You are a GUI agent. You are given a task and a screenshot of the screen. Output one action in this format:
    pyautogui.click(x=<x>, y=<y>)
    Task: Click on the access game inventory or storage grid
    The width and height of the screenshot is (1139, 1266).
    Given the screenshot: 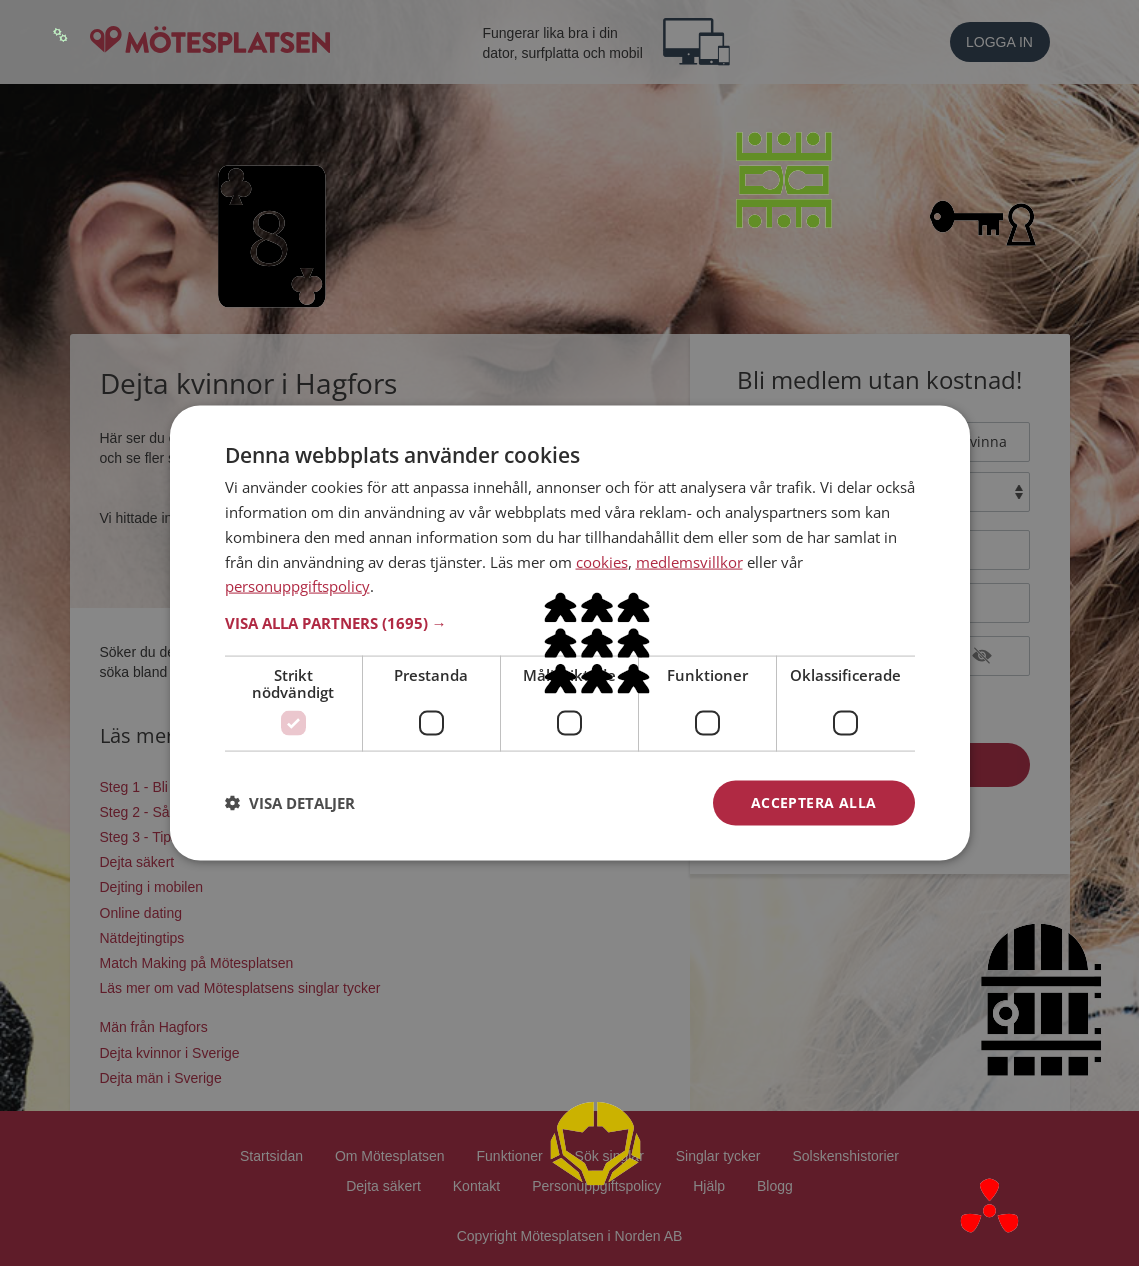 What is the action you would take?
    pyautogui.click(x=784, y=180)
    